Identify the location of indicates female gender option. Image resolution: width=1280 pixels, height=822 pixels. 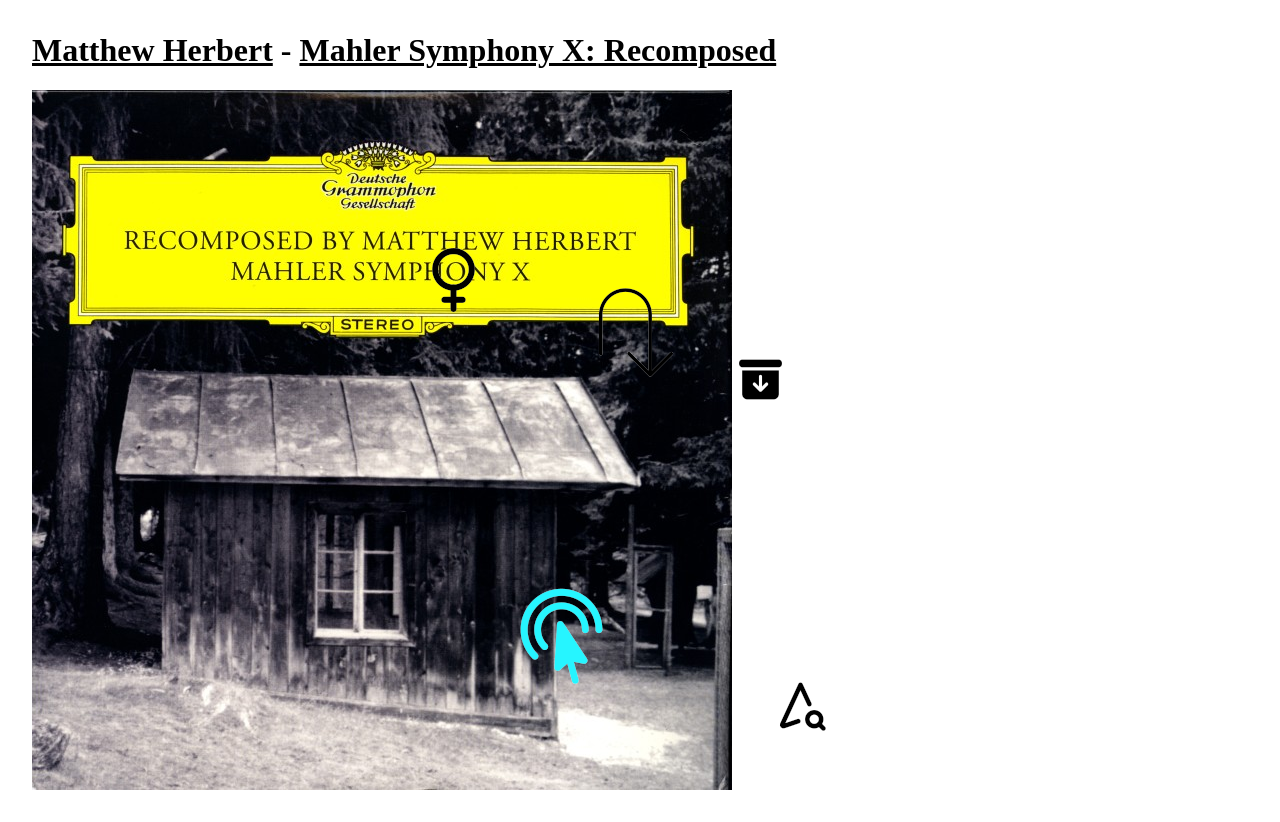
(453, 278).